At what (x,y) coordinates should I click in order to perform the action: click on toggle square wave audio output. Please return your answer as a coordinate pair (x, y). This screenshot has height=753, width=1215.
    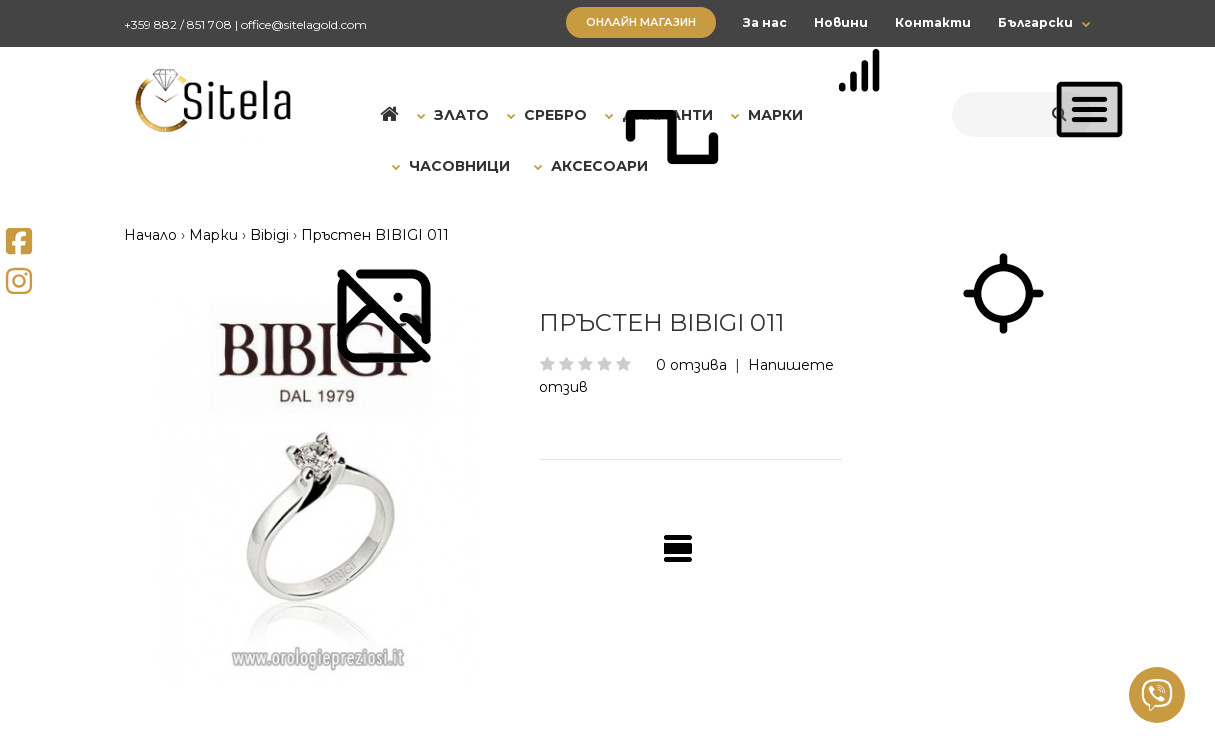
    Looking at the image, I should click on (672, 137).